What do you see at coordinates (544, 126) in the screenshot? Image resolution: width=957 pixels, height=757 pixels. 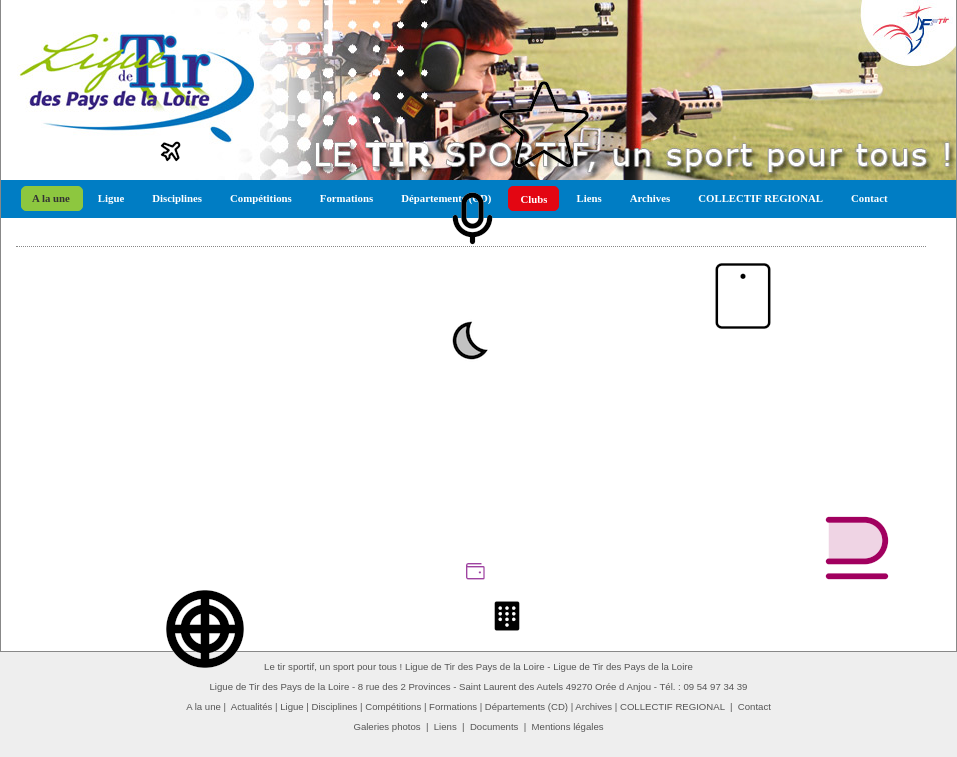 I see `add to favorites` at bounding box center [544, 126].